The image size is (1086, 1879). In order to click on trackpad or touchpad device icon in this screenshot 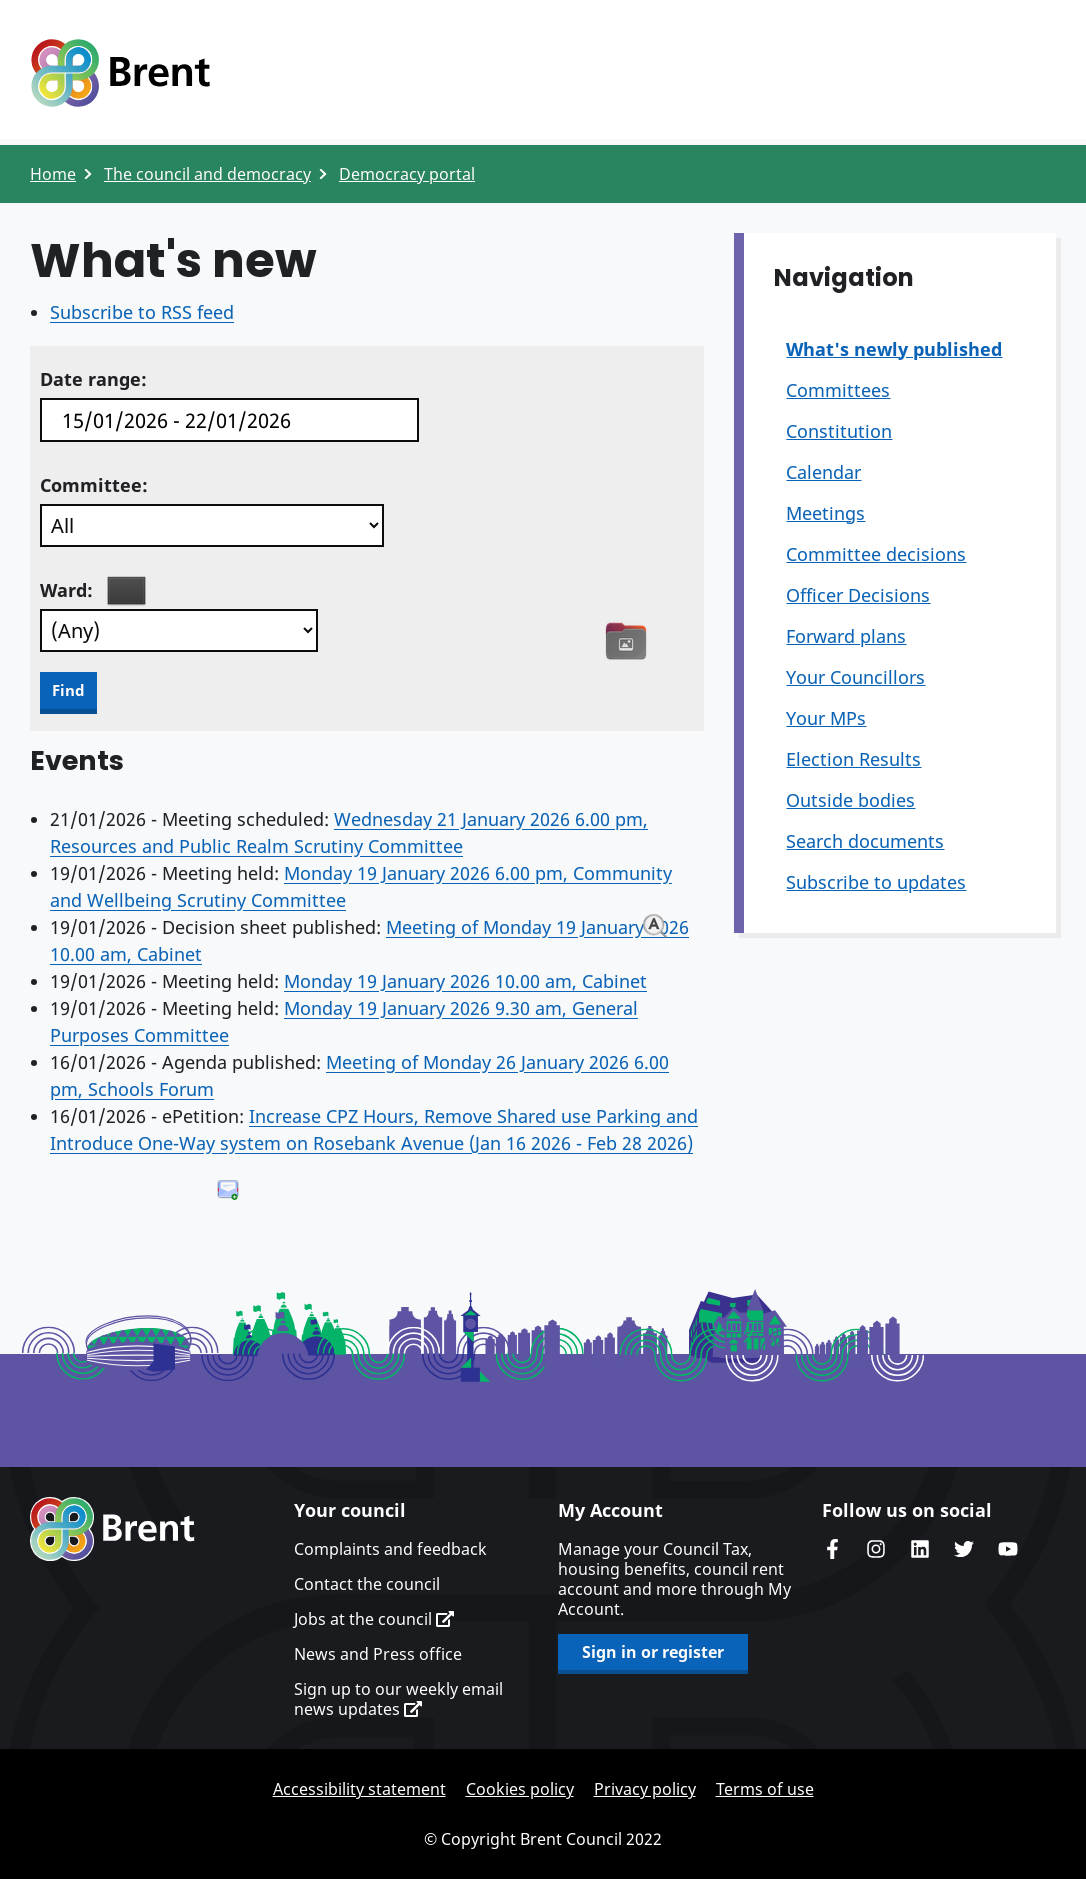, I will do `click(126, 590)`.